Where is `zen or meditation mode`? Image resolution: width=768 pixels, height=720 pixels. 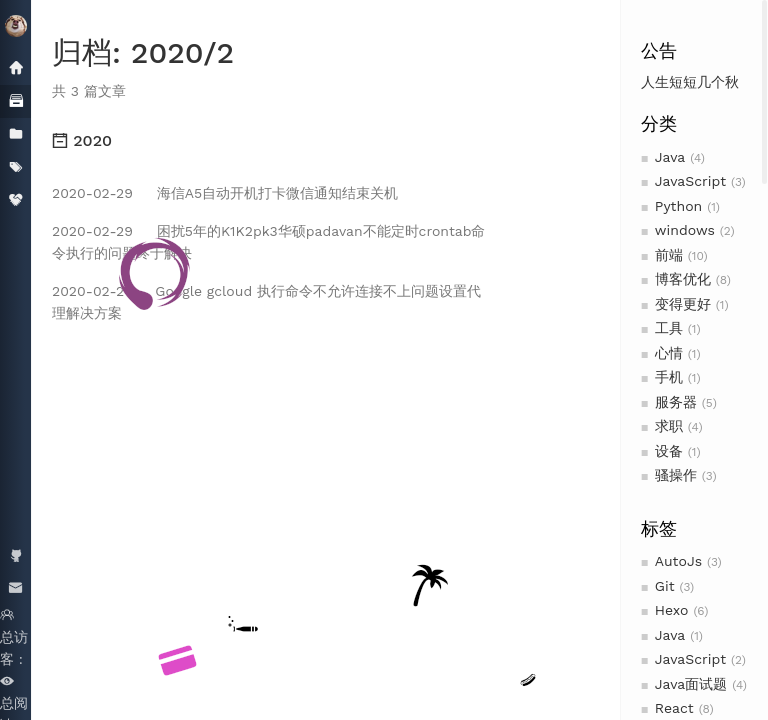 zen or meditation mode is located at coordinates (155, 274).